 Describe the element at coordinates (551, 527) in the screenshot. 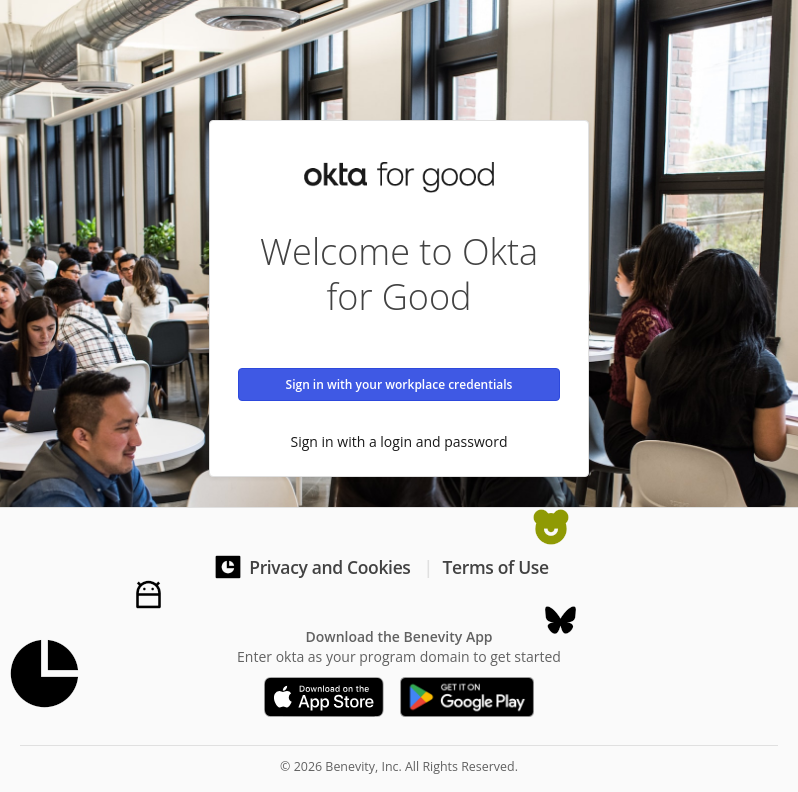

I see `smiling bear mascot or brand logo` at that location.